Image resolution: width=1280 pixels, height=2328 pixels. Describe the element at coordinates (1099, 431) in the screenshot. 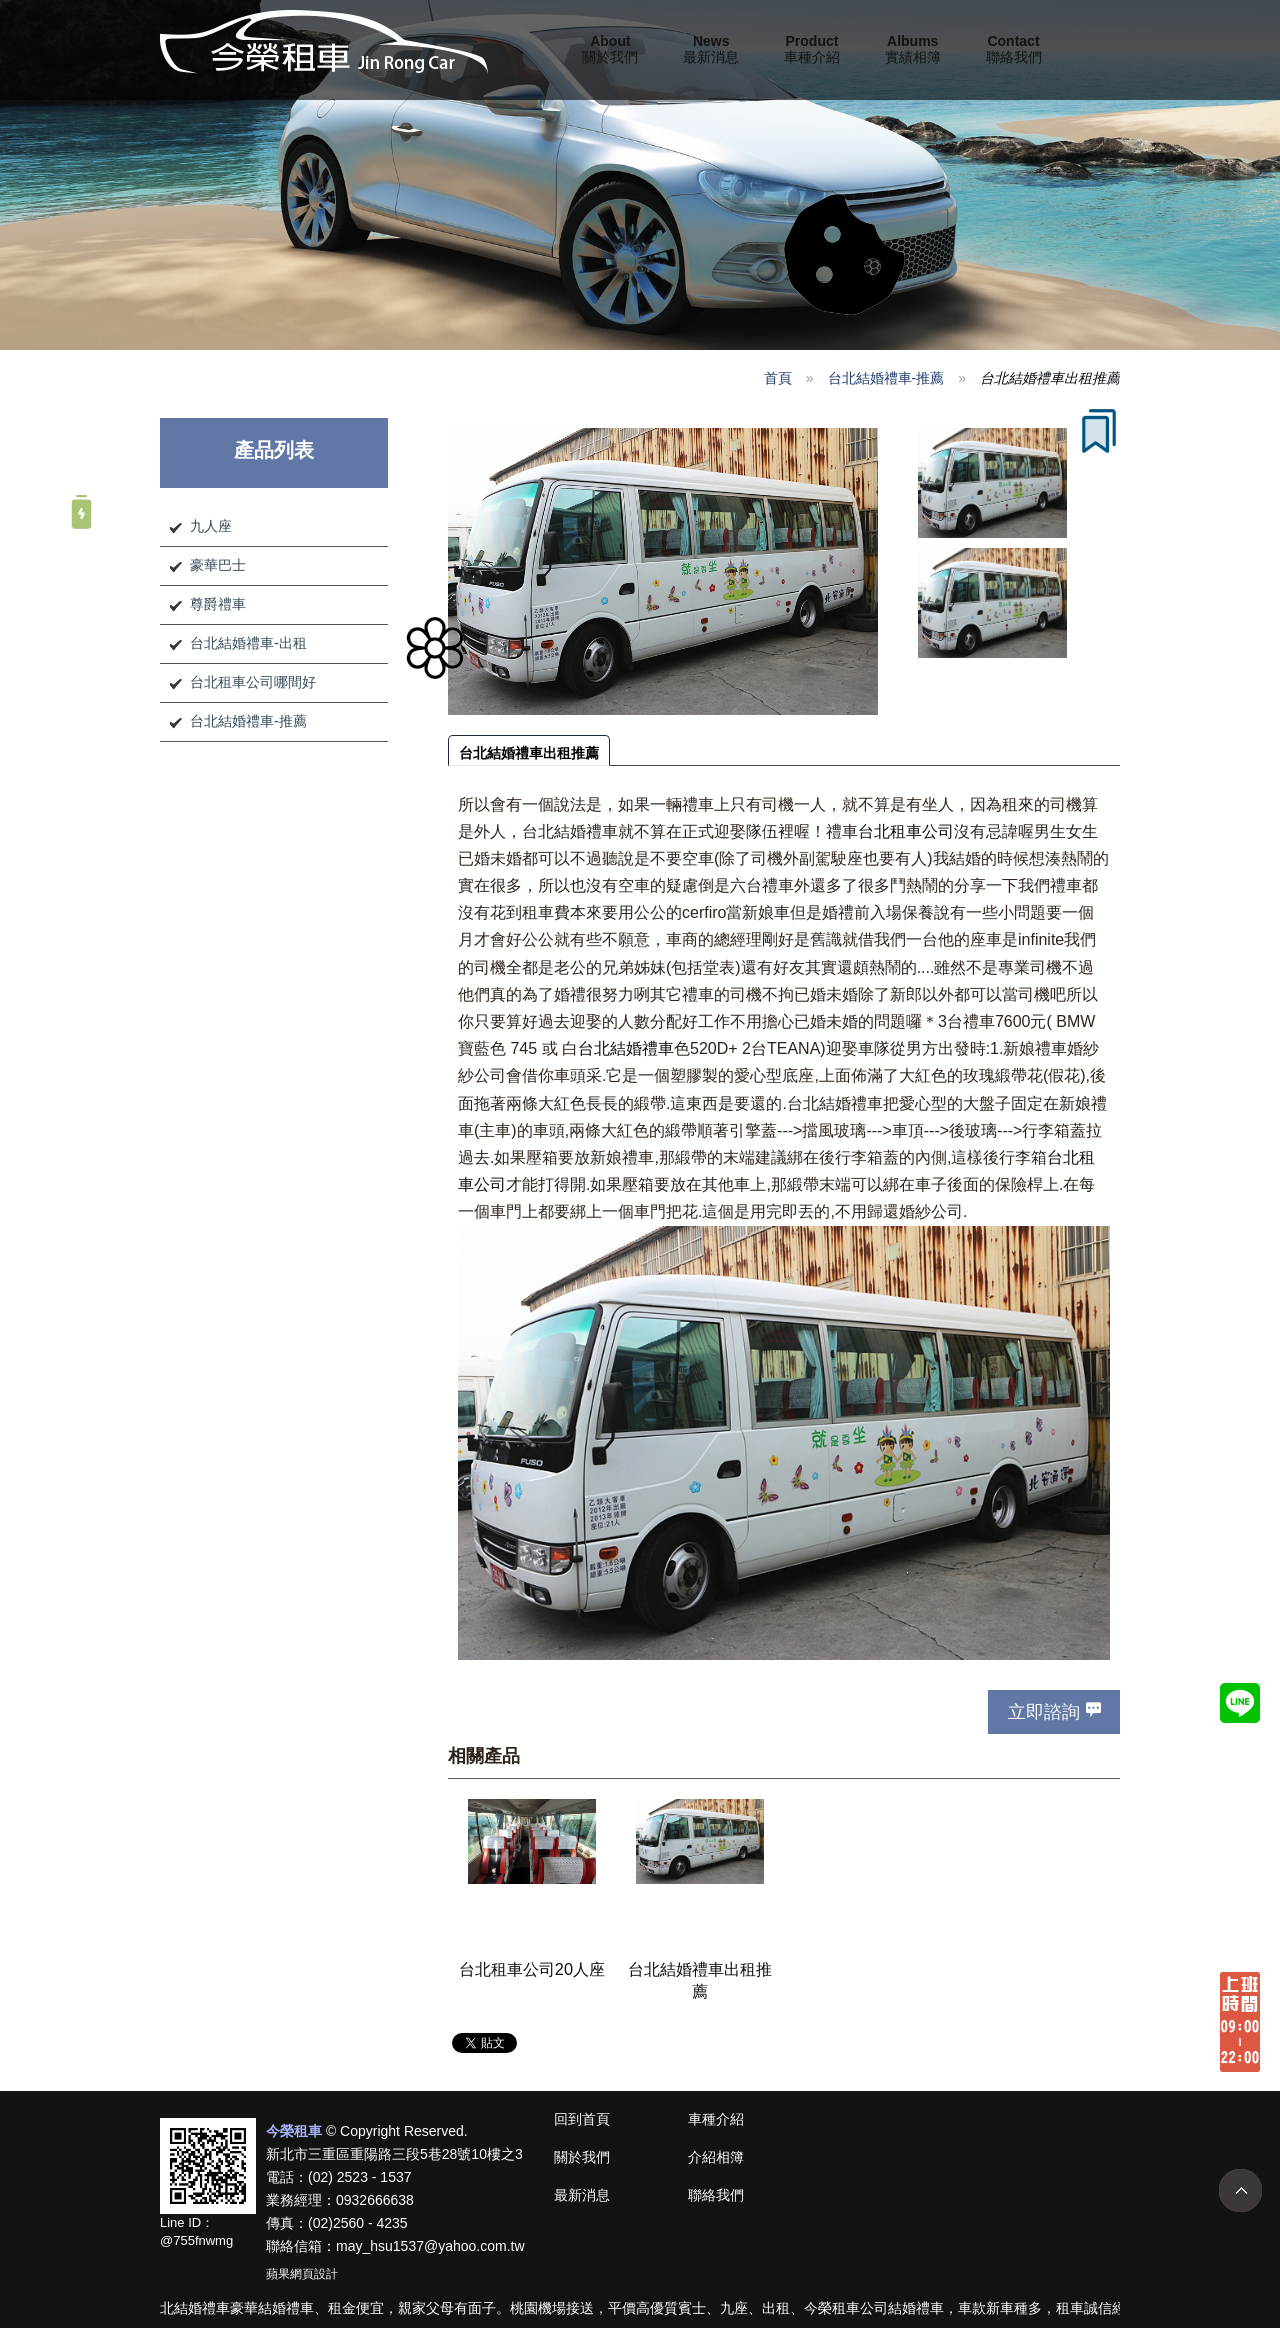

I see `view your saved bookmarks` at that location.